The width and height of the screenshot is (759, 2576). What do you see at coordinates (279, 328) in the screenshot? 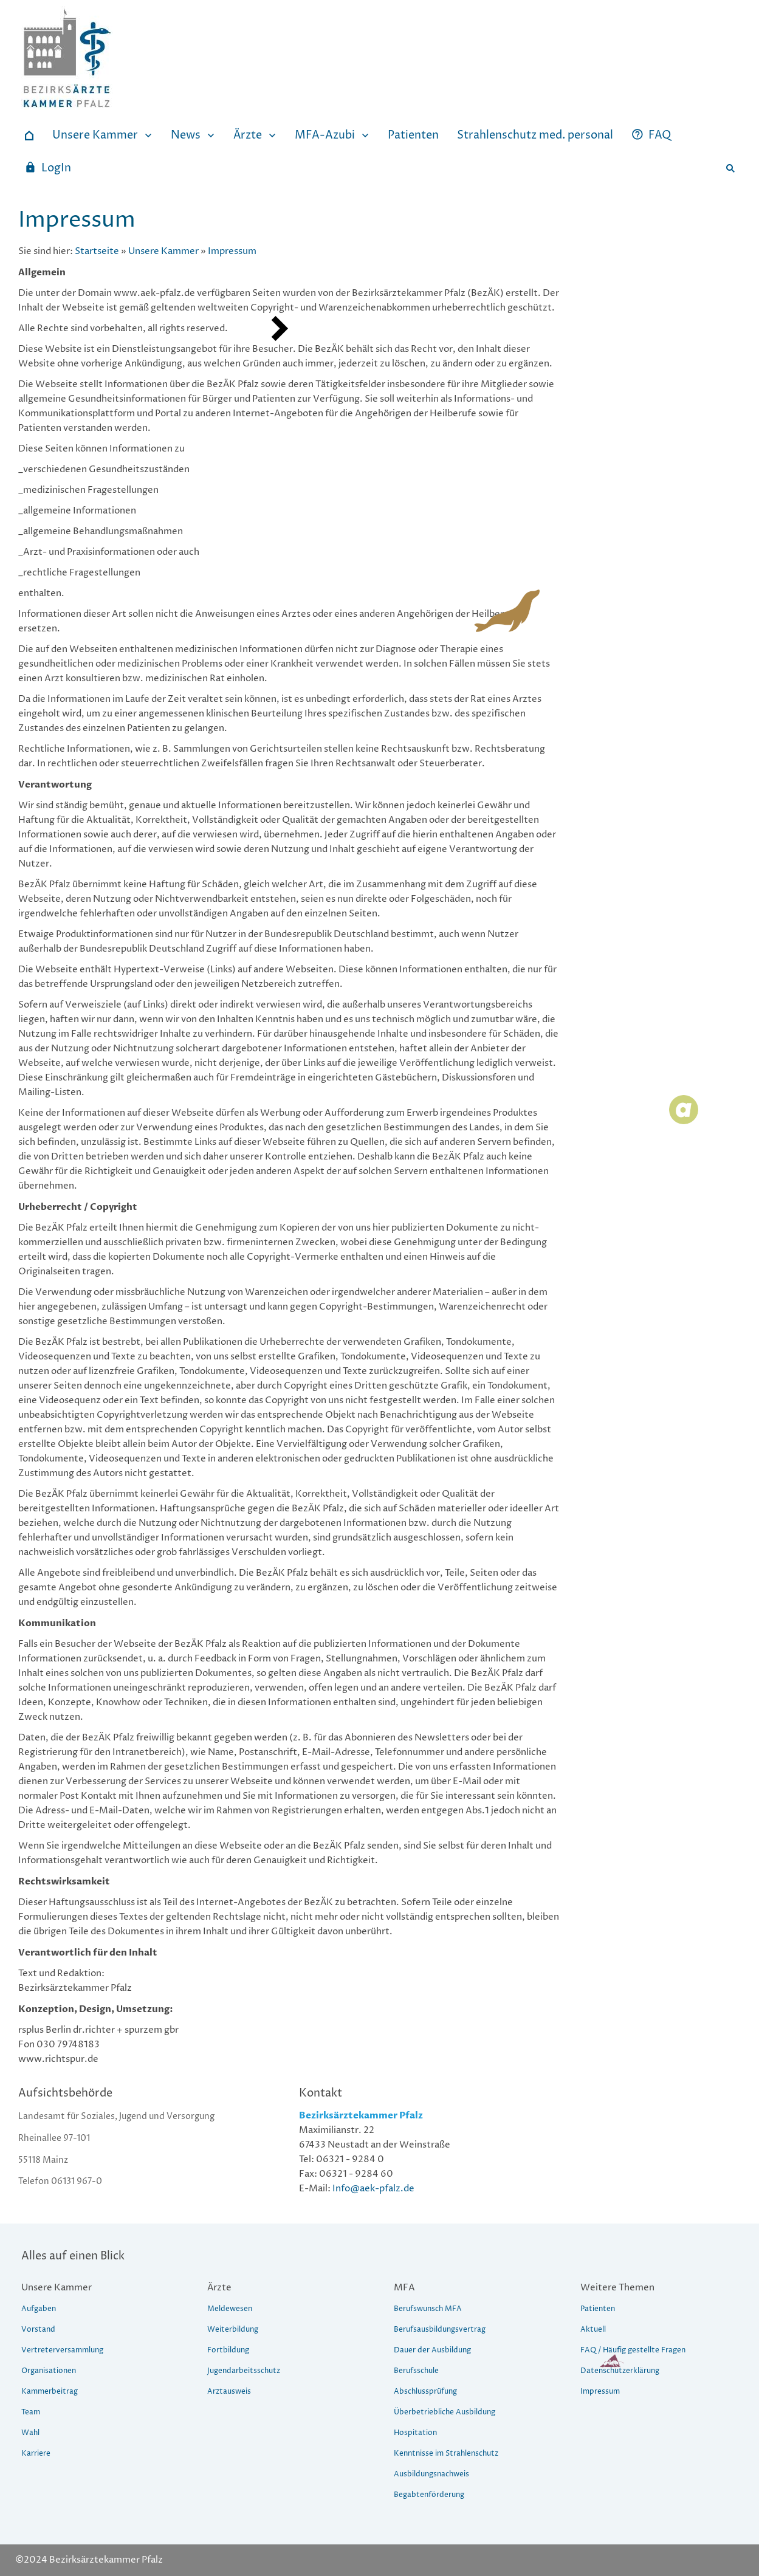
I see `expand a collapsible menu or section` at bounding box center [279, 328].